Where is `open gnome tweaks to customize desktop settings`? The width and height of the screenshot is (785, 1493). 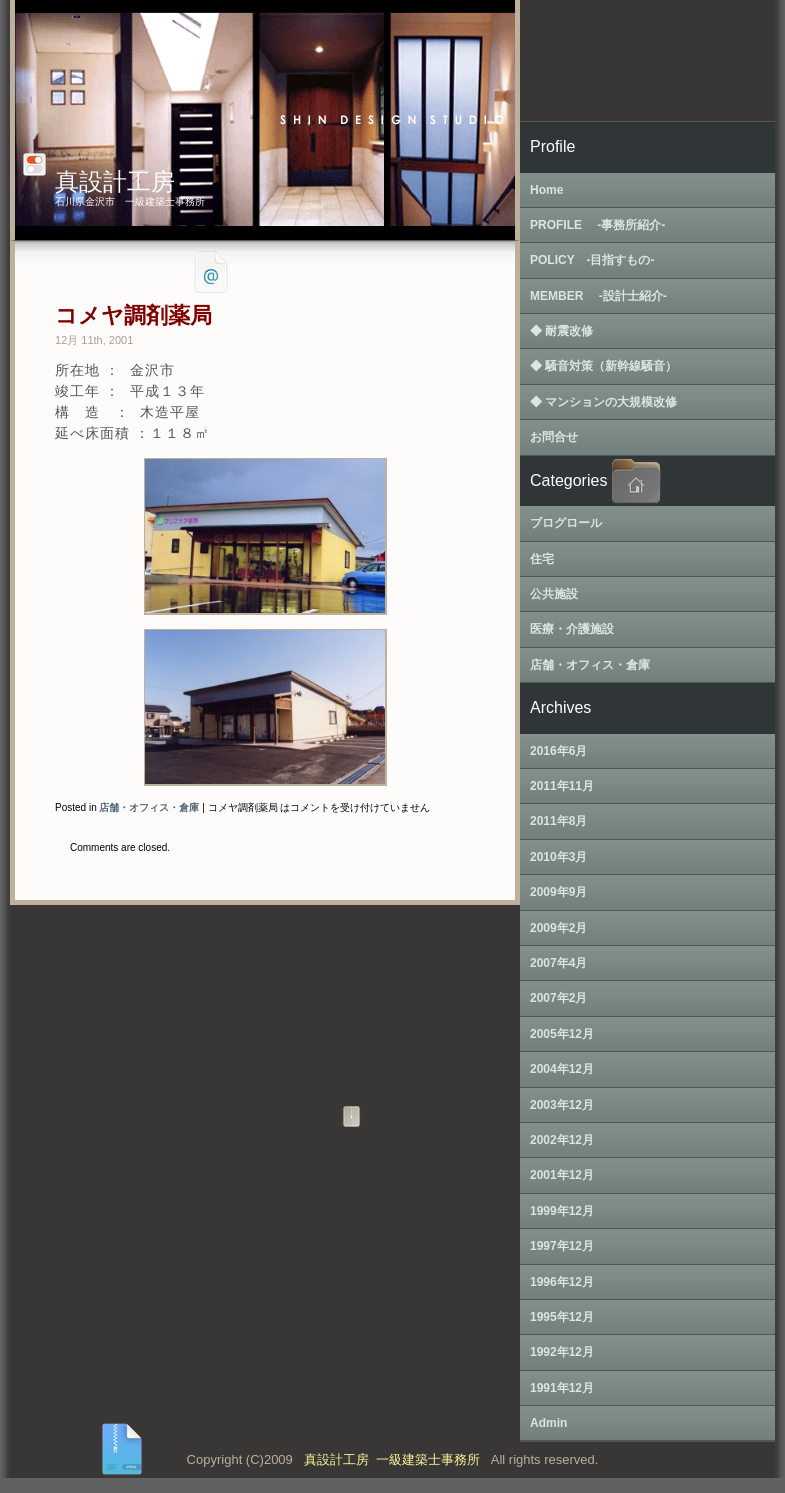
open gnome tweaks to customize desktop settings is located at coordinates (34, 164).